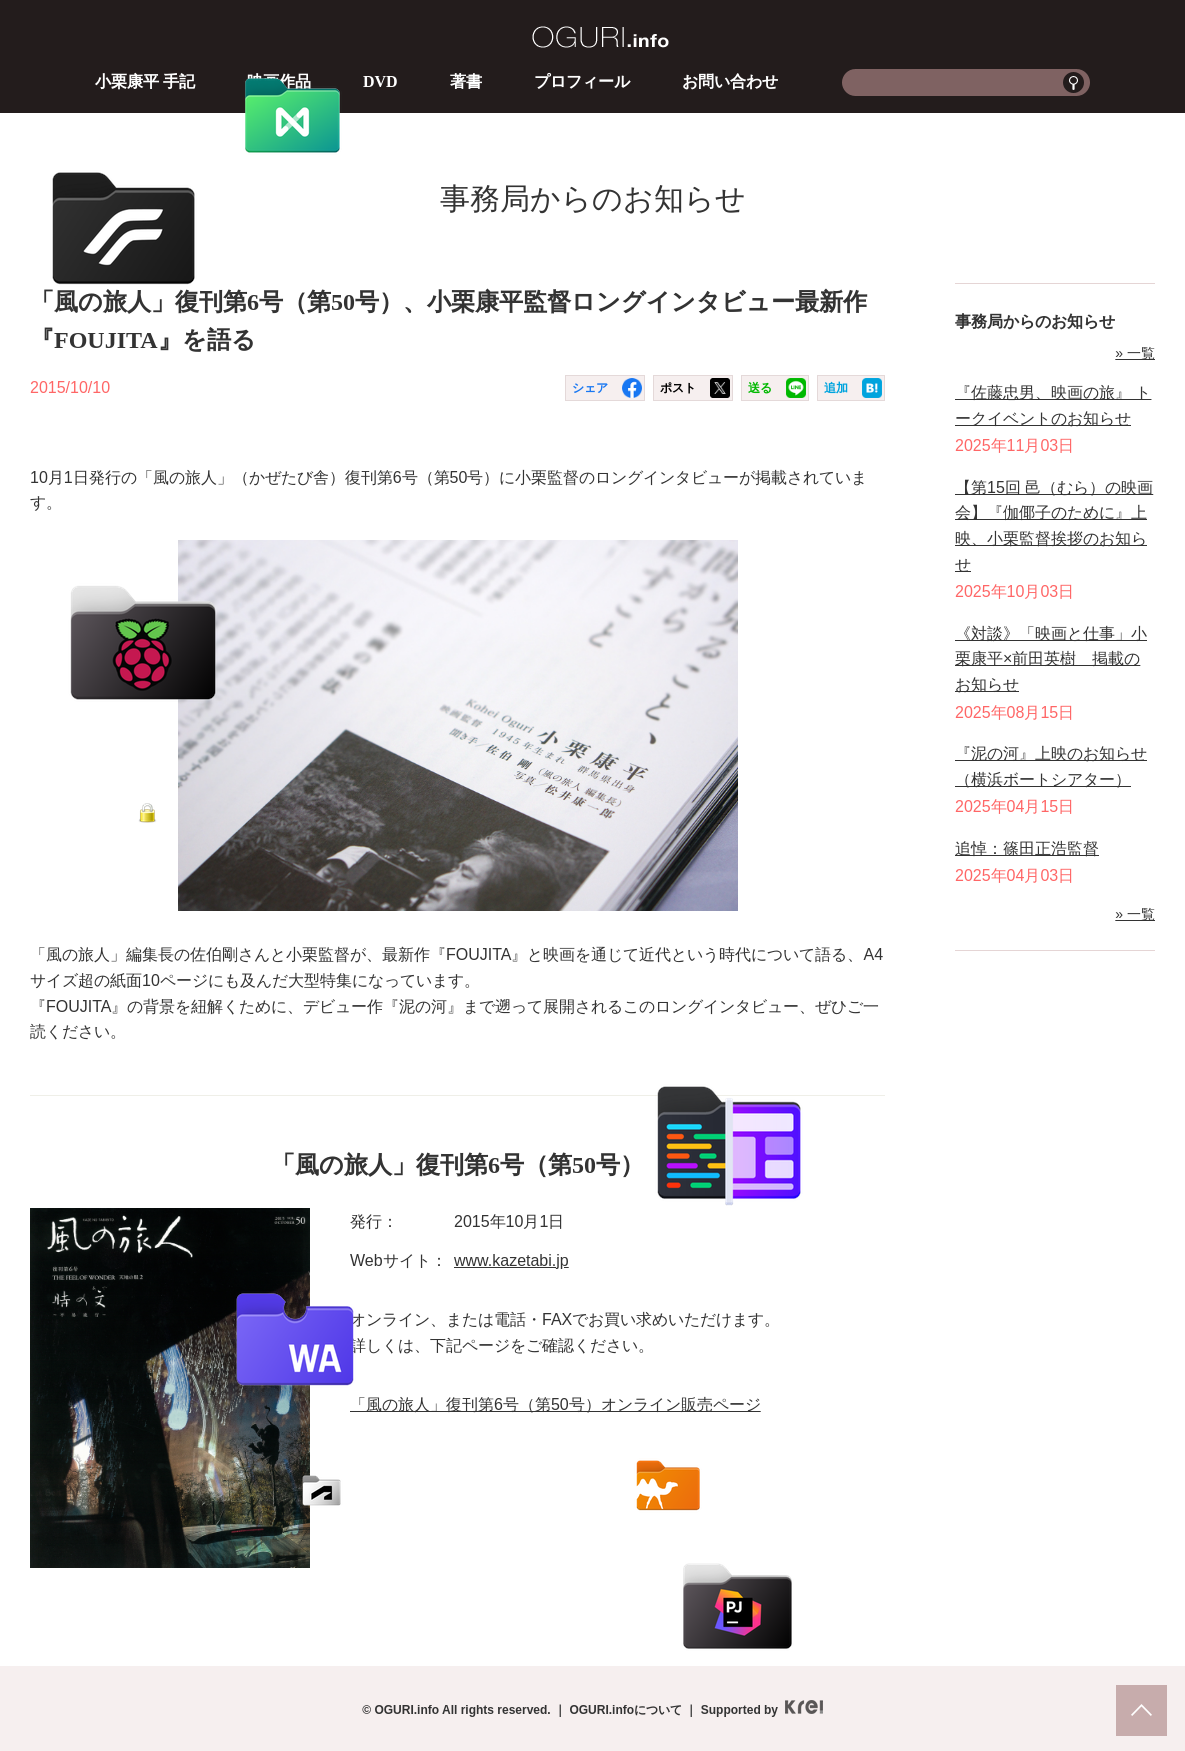 The width and height of the screenshot is (1185, 1751). Describe the element at coordinates (321, 1491) in the screenshot. I see `open autodesk project files folder` at that location.